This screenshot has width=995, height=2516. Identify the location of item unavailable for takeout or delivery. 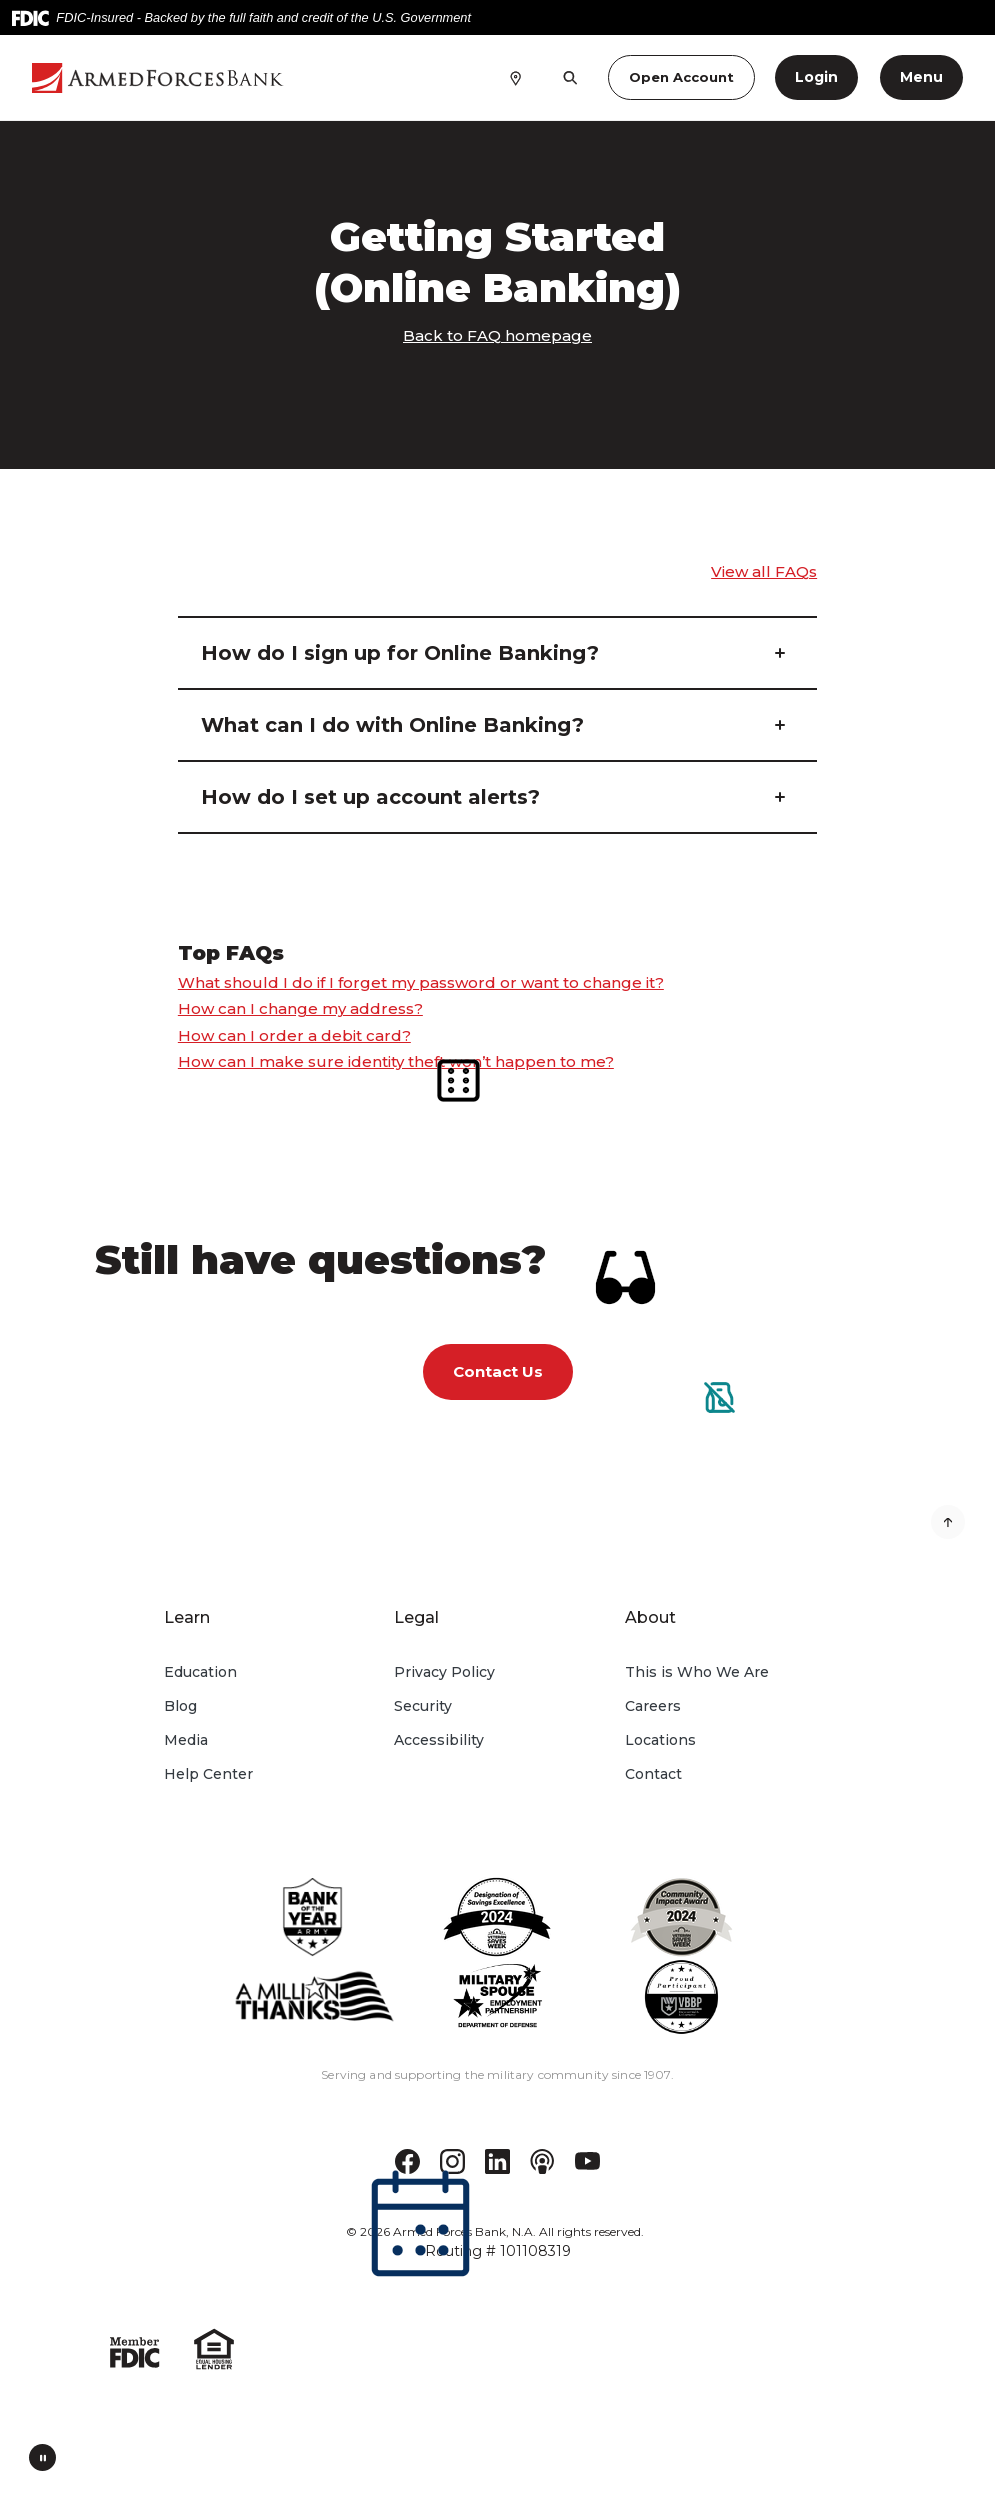
(719, 1397).